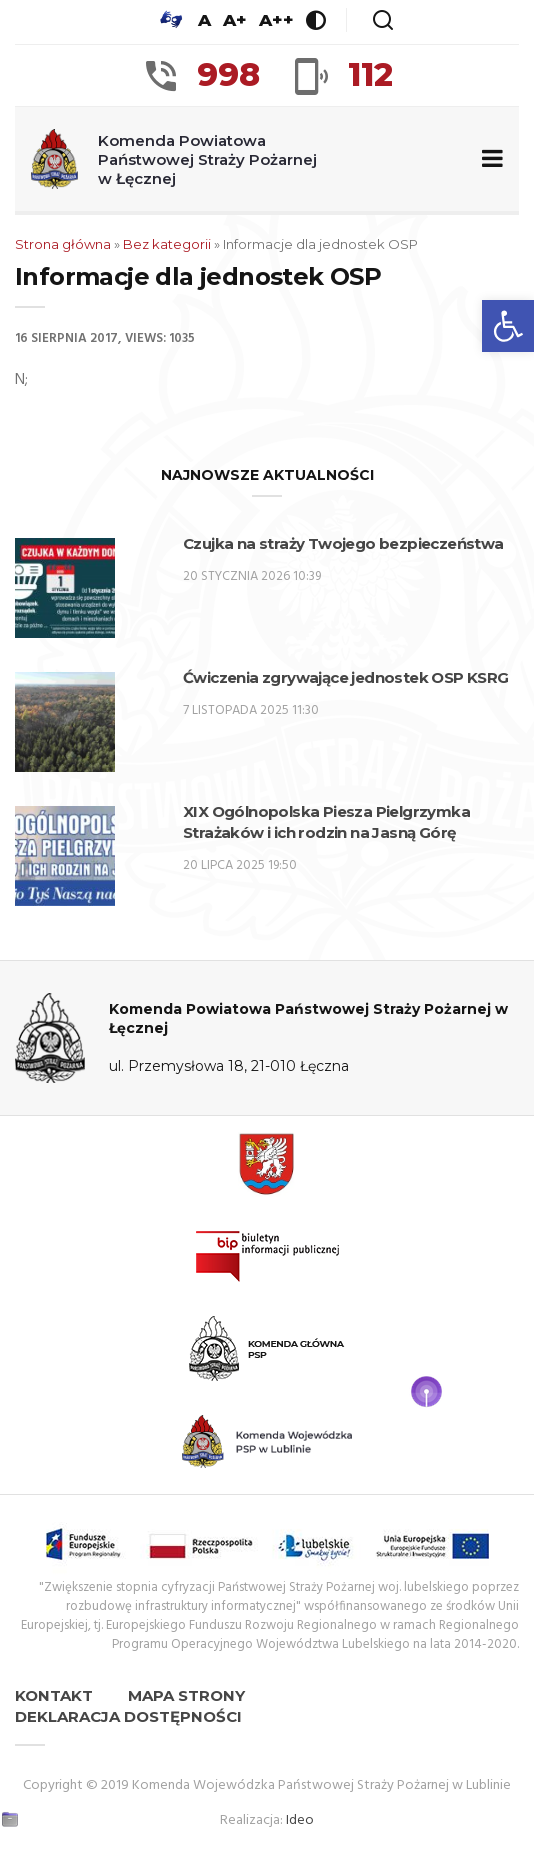 This screenshot has height=1866, width=534. I want to click on open the podcasts app, so click(426, 1391).